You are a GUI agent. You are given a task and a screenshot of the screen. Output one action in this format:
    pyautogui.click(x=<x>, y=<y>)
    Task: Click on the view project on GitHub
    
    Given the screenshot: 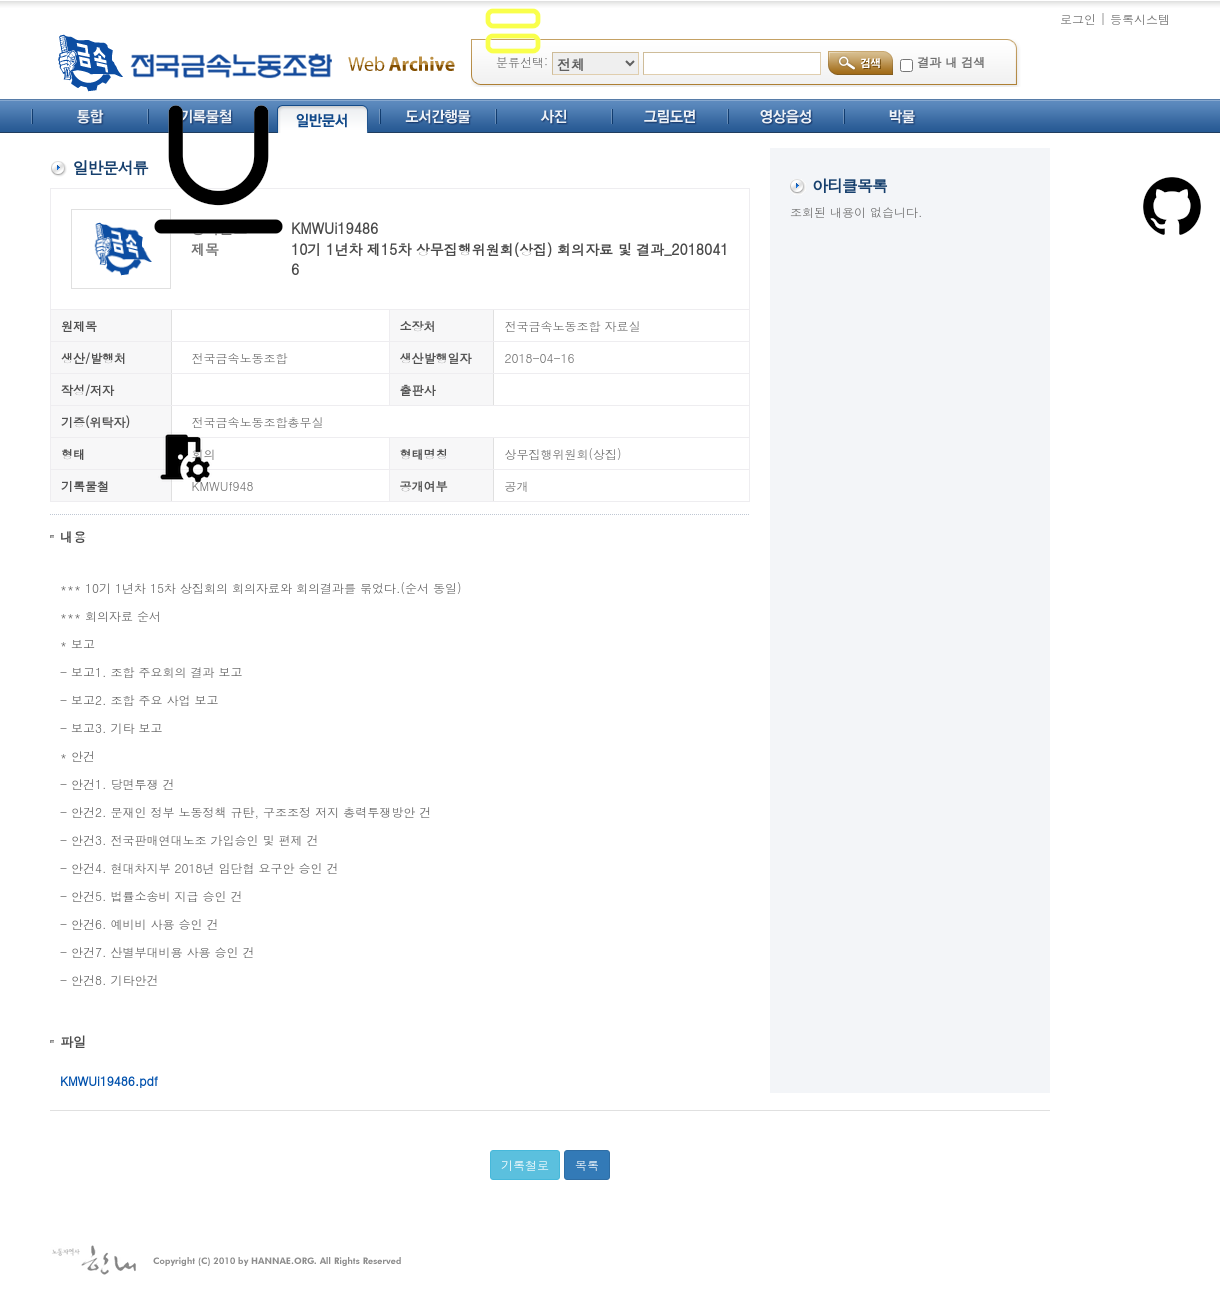 What is the action you would take?
    pyautogui.click(x=1172, y=206)
    